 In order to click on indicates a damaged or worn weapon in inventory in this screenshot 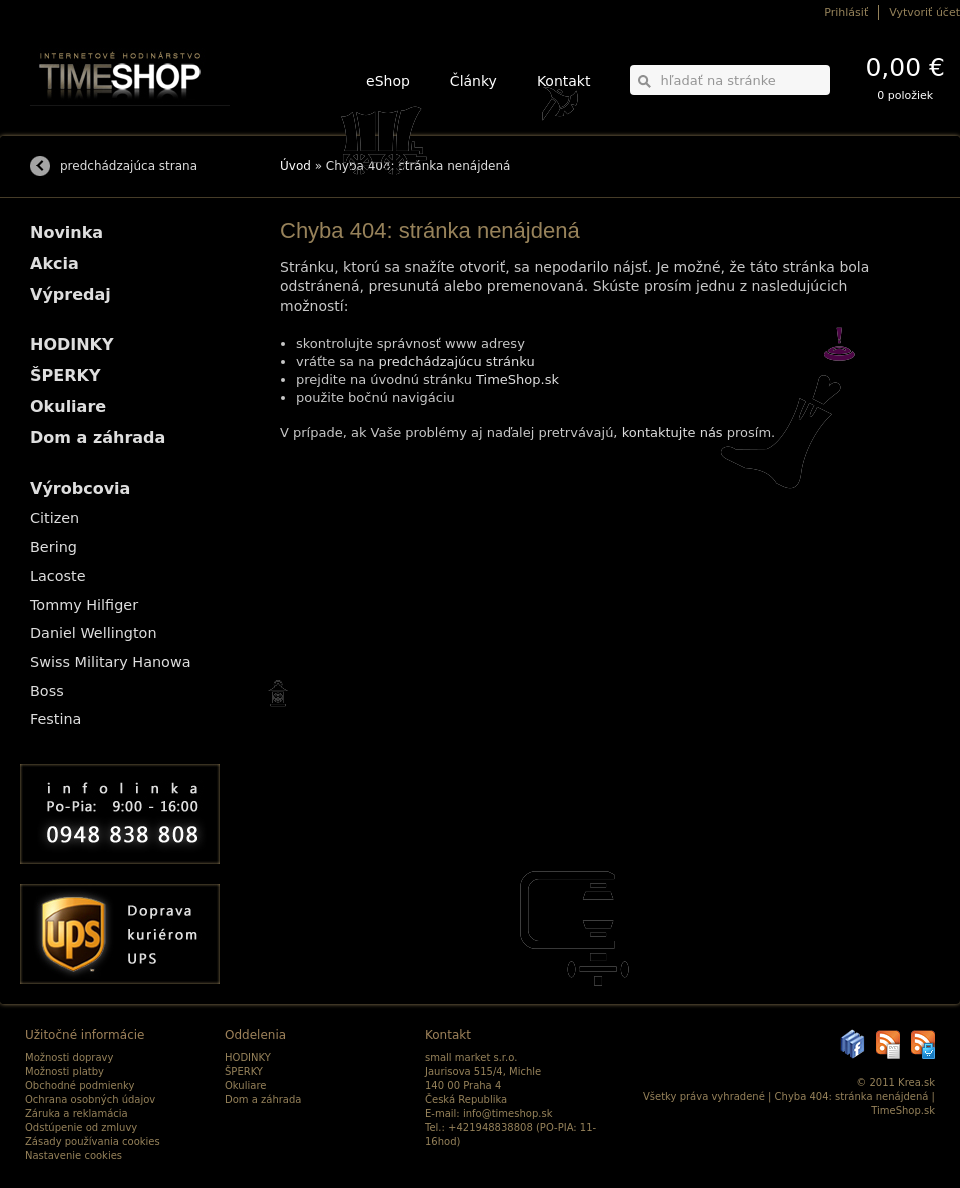, I will do `click(560, 105)`.